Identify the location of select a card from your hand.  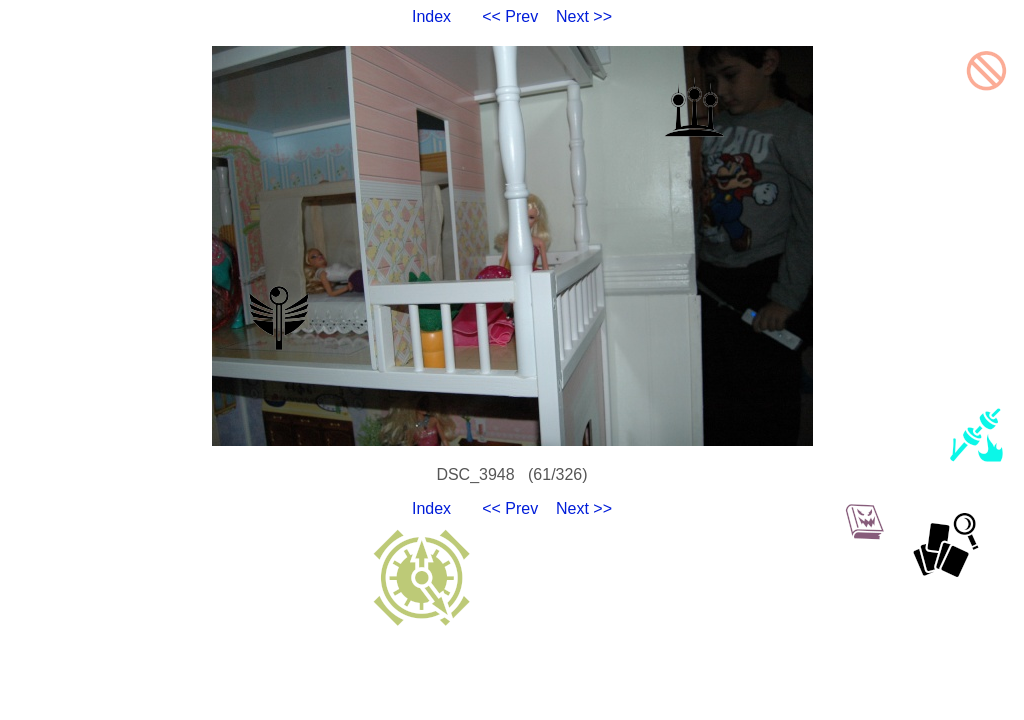
(946, 545).